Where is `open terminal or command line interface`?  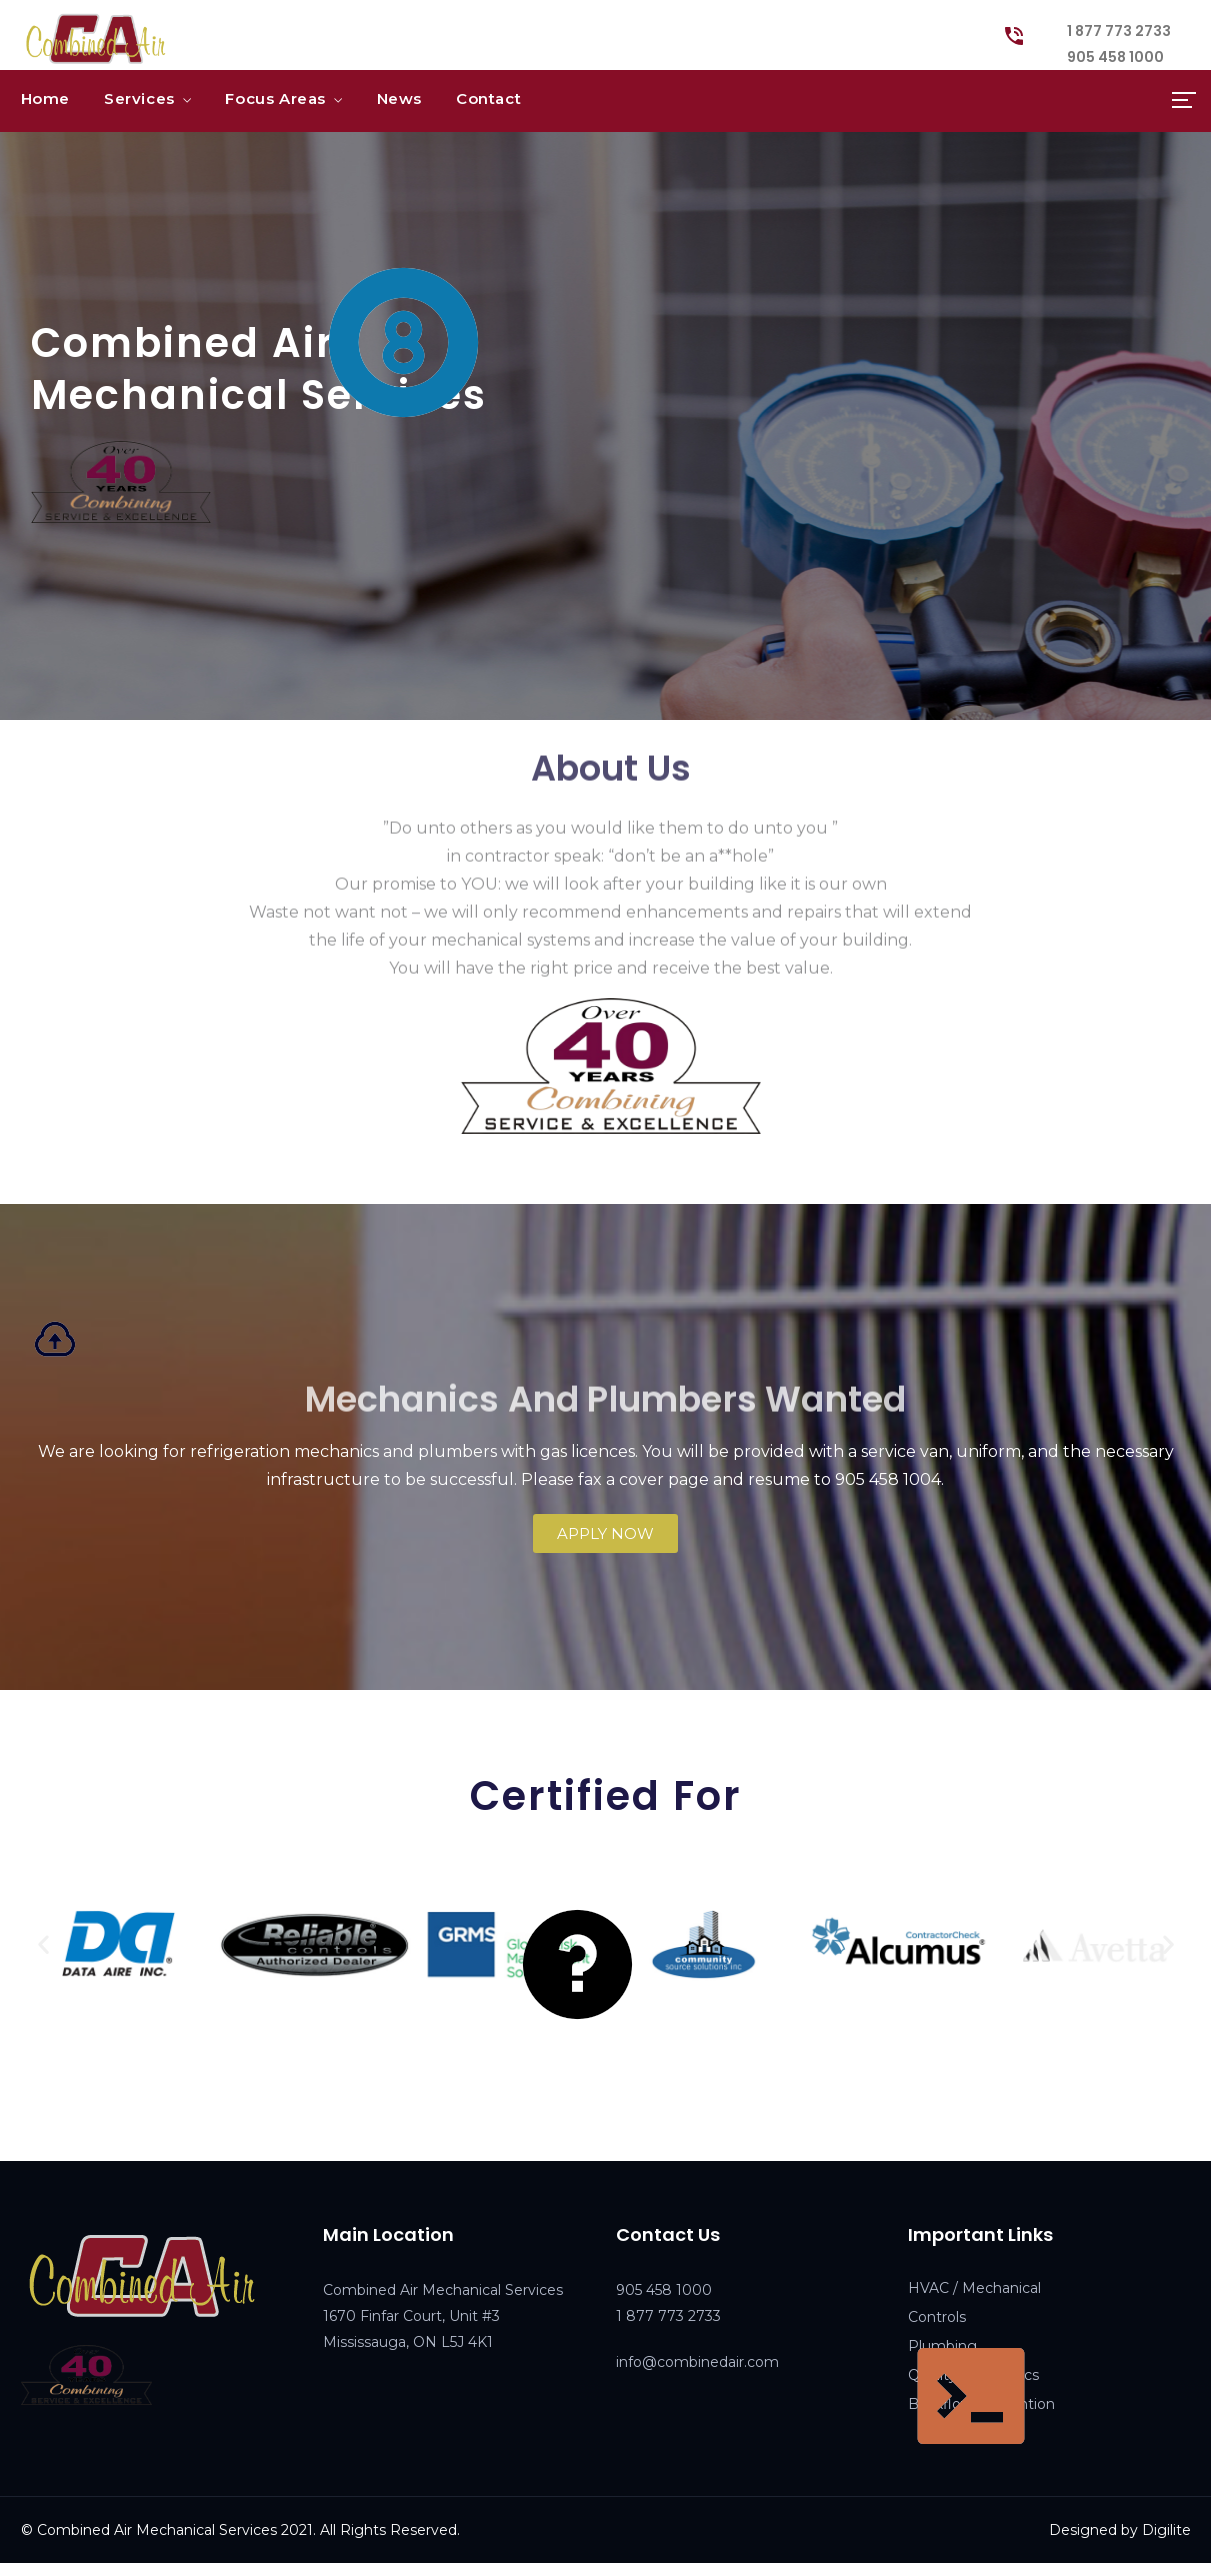 open terminal or command line interface is located at coordinates (971, 2396).